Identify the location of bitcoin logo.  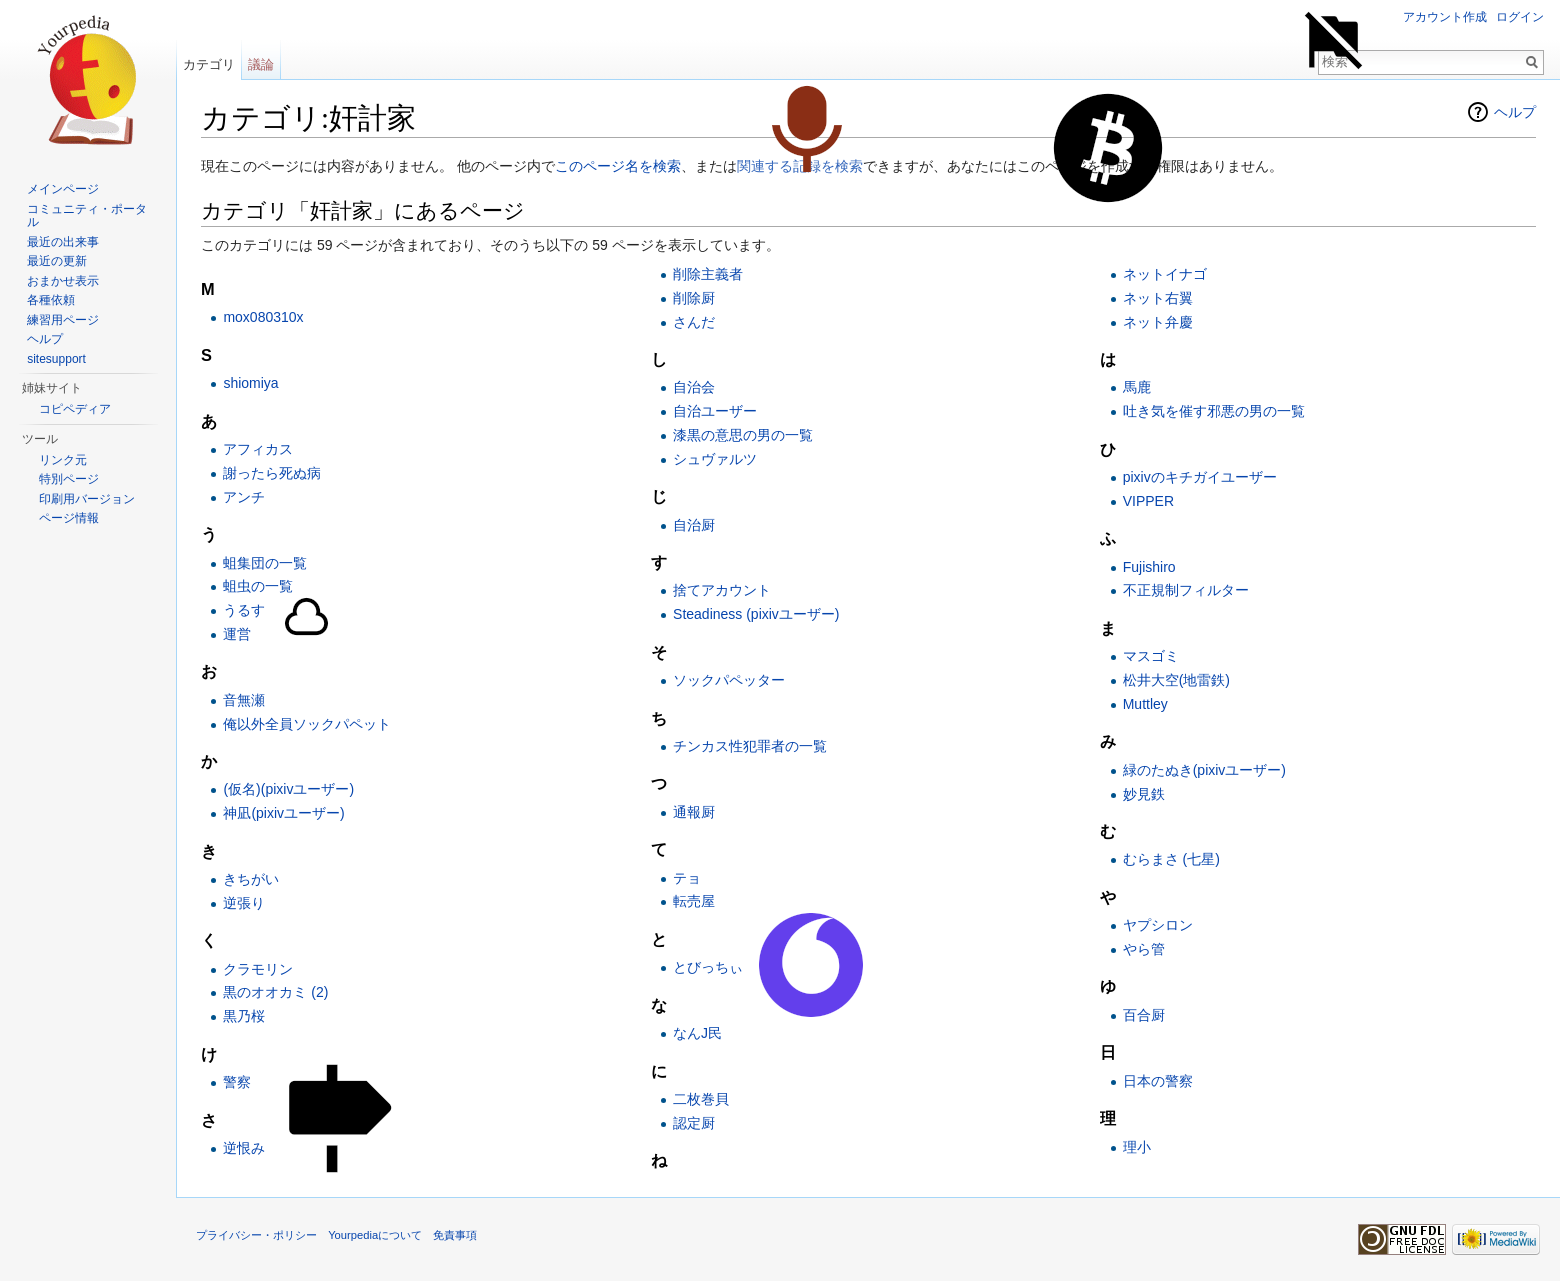
(1108, 148).